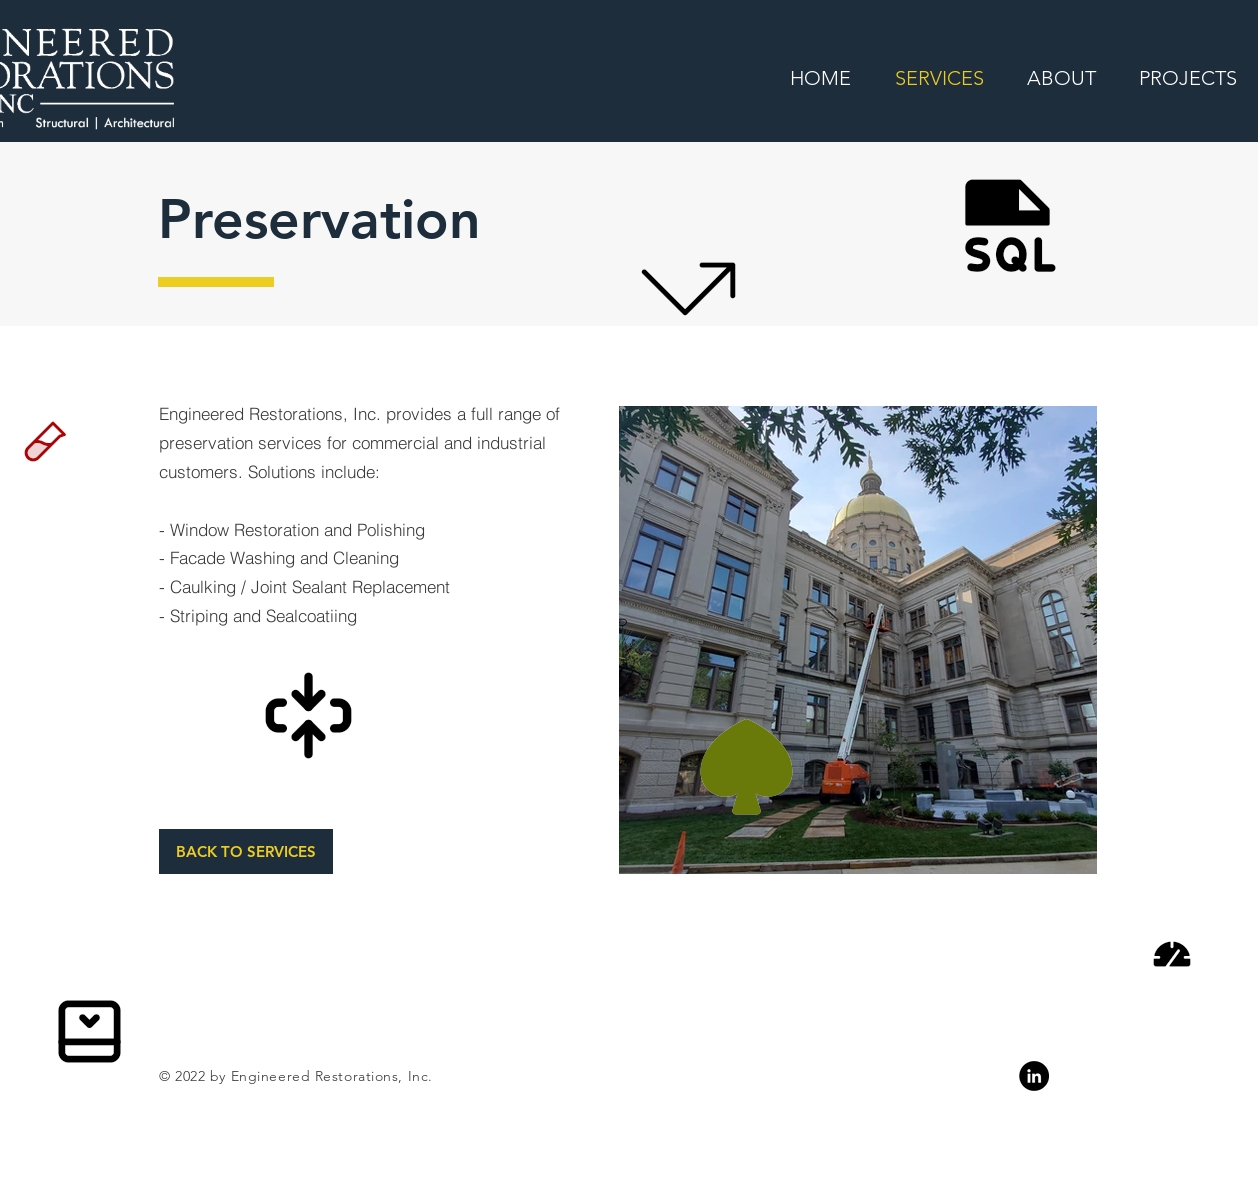 Image resolution: width=1258 pixels, height=1186 pixels. I want to click on access lab or experimental features, so click(44, 441).